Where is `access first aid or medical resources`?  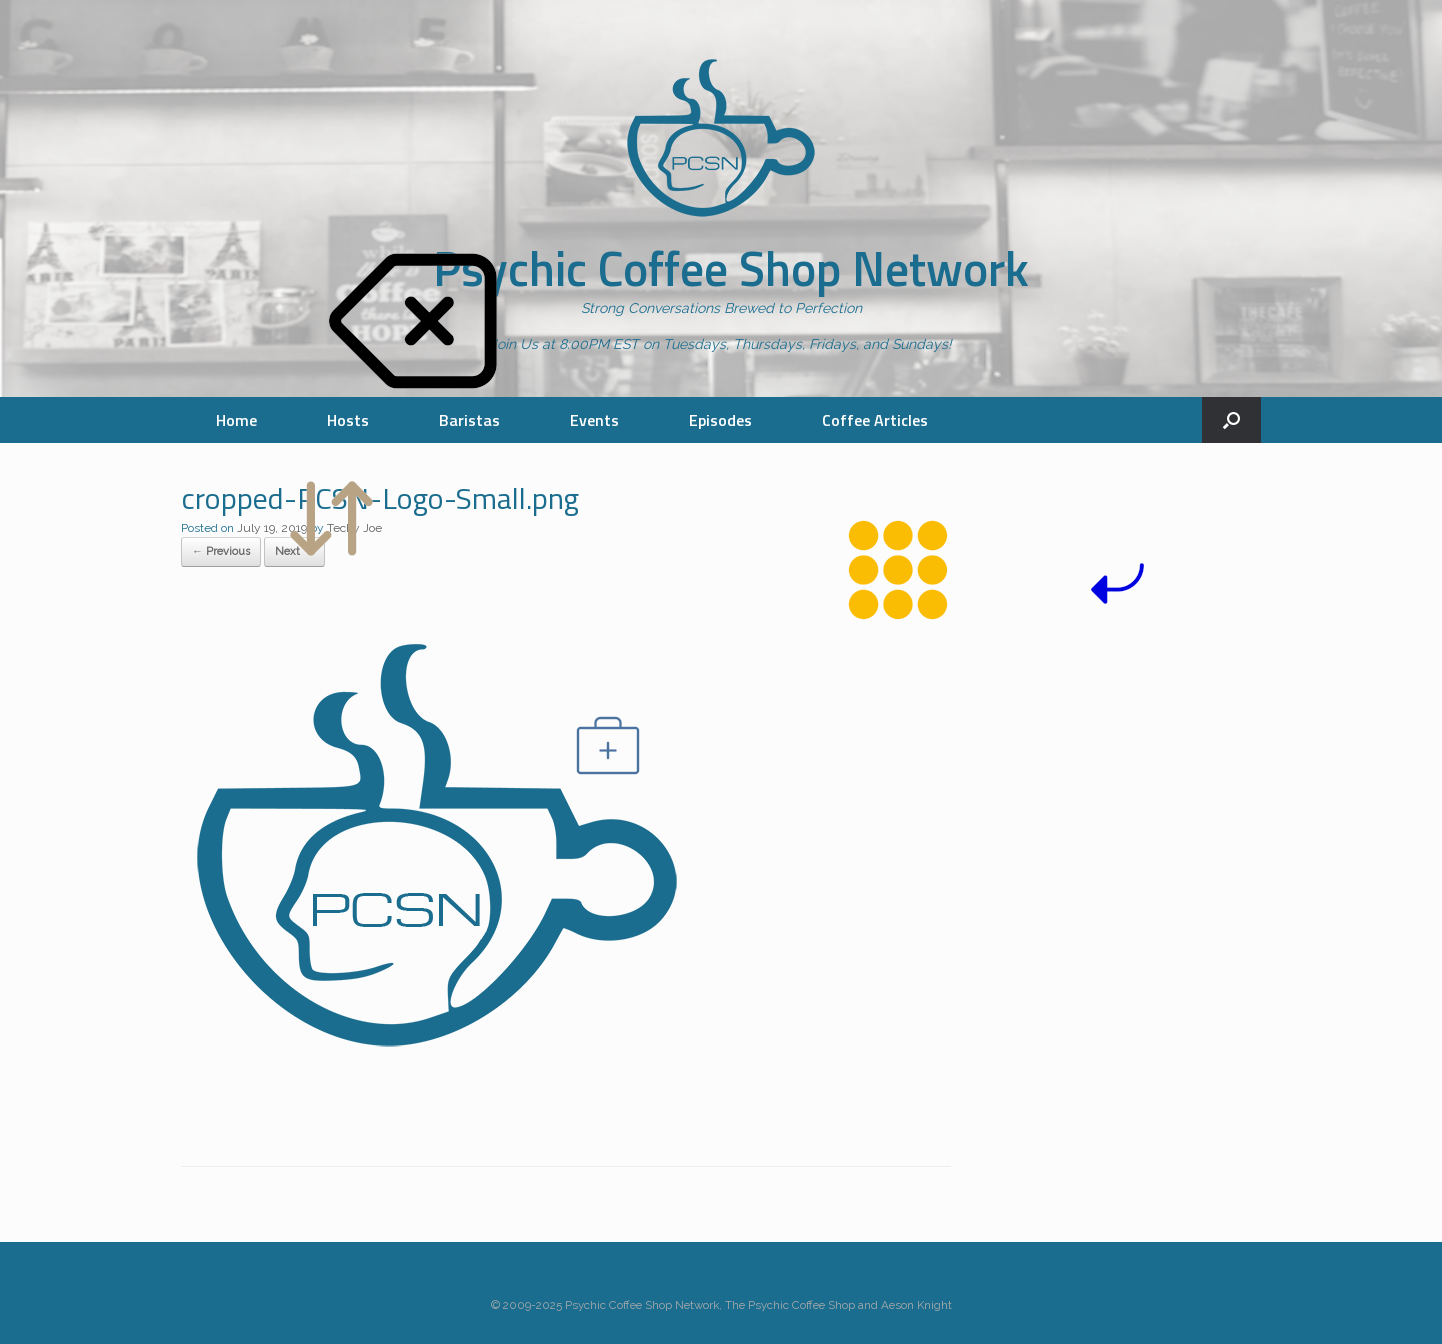
access first aid or medical resources is located at coordinates (608, 748).